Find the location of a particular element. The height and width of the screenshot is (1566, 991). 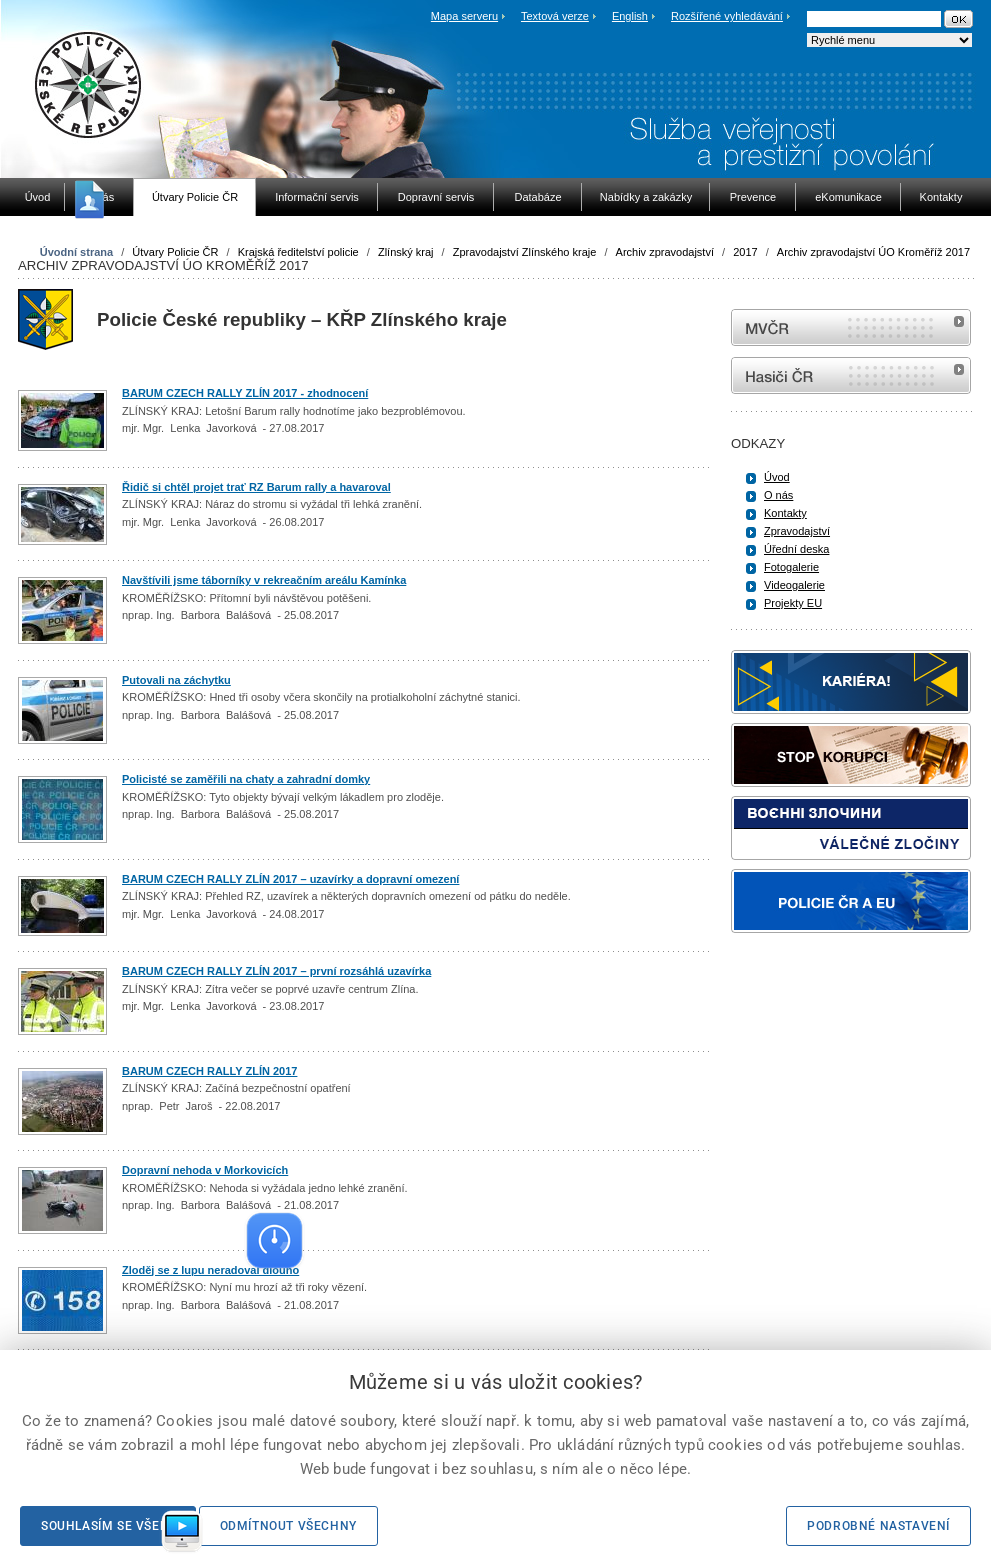

open variety slideshow app is located at coordinates (182, 1531).